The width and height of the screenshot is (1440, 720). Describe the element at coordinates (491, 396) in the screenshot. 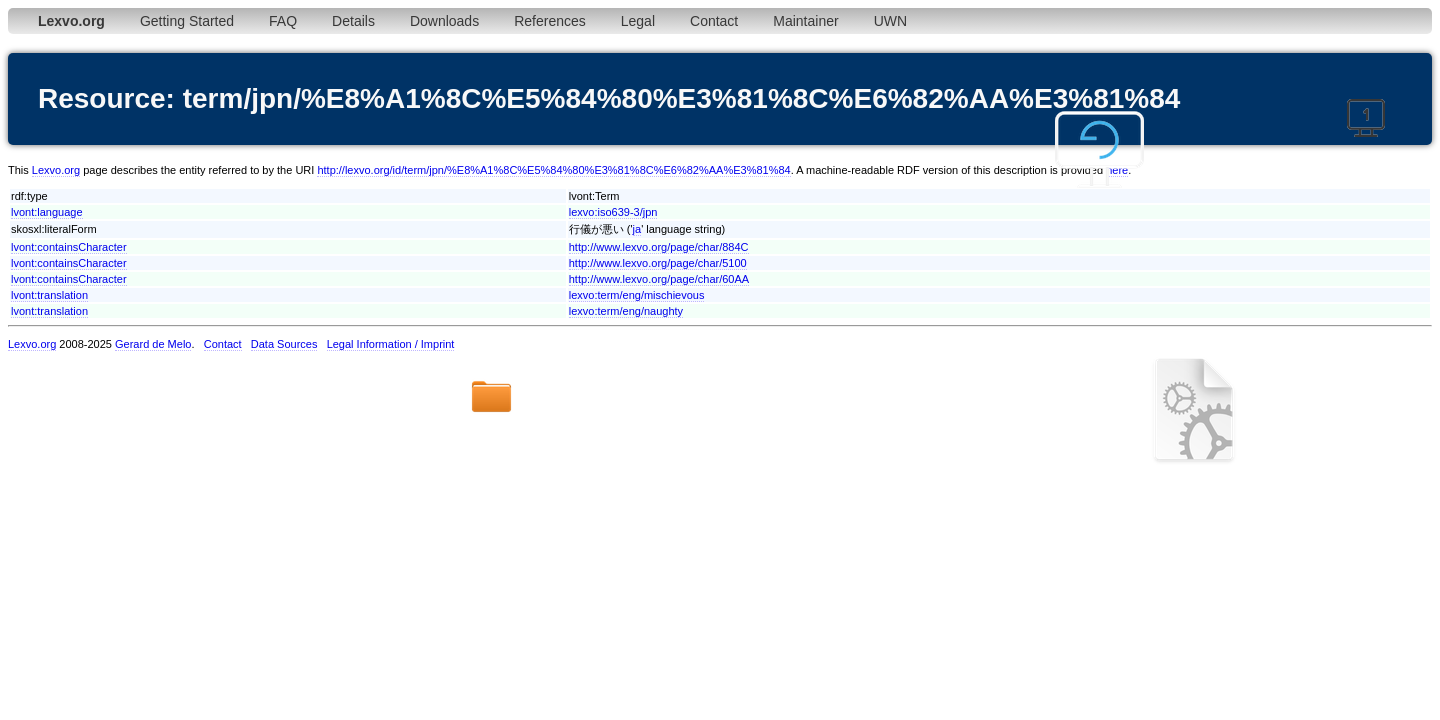

I see `open folder to view contents` at that location.